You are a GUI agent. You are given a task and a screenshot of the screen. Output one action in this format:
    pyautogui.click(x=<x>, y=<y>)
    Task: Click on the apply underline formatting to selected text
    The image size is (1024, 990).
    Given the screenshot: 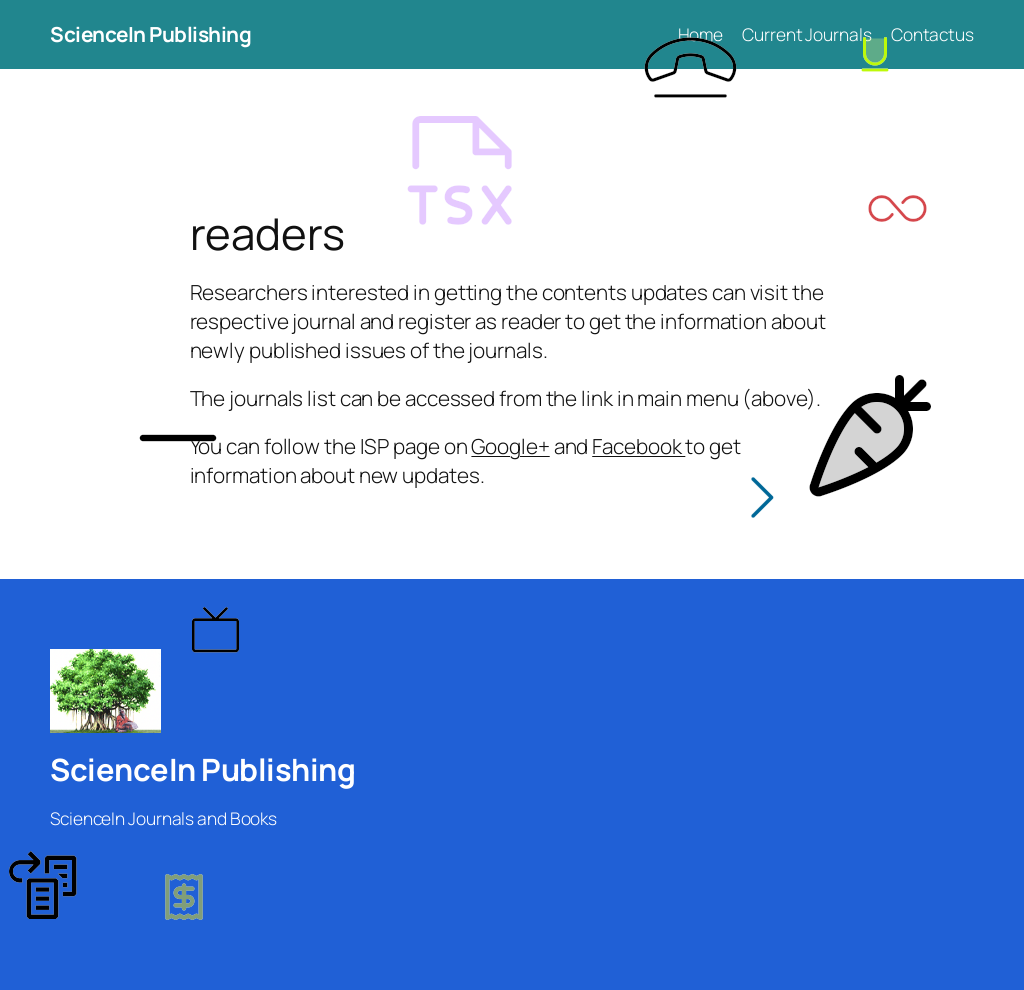 What is the action you would take?
    pyautogui.click(x=875, y=52)
    